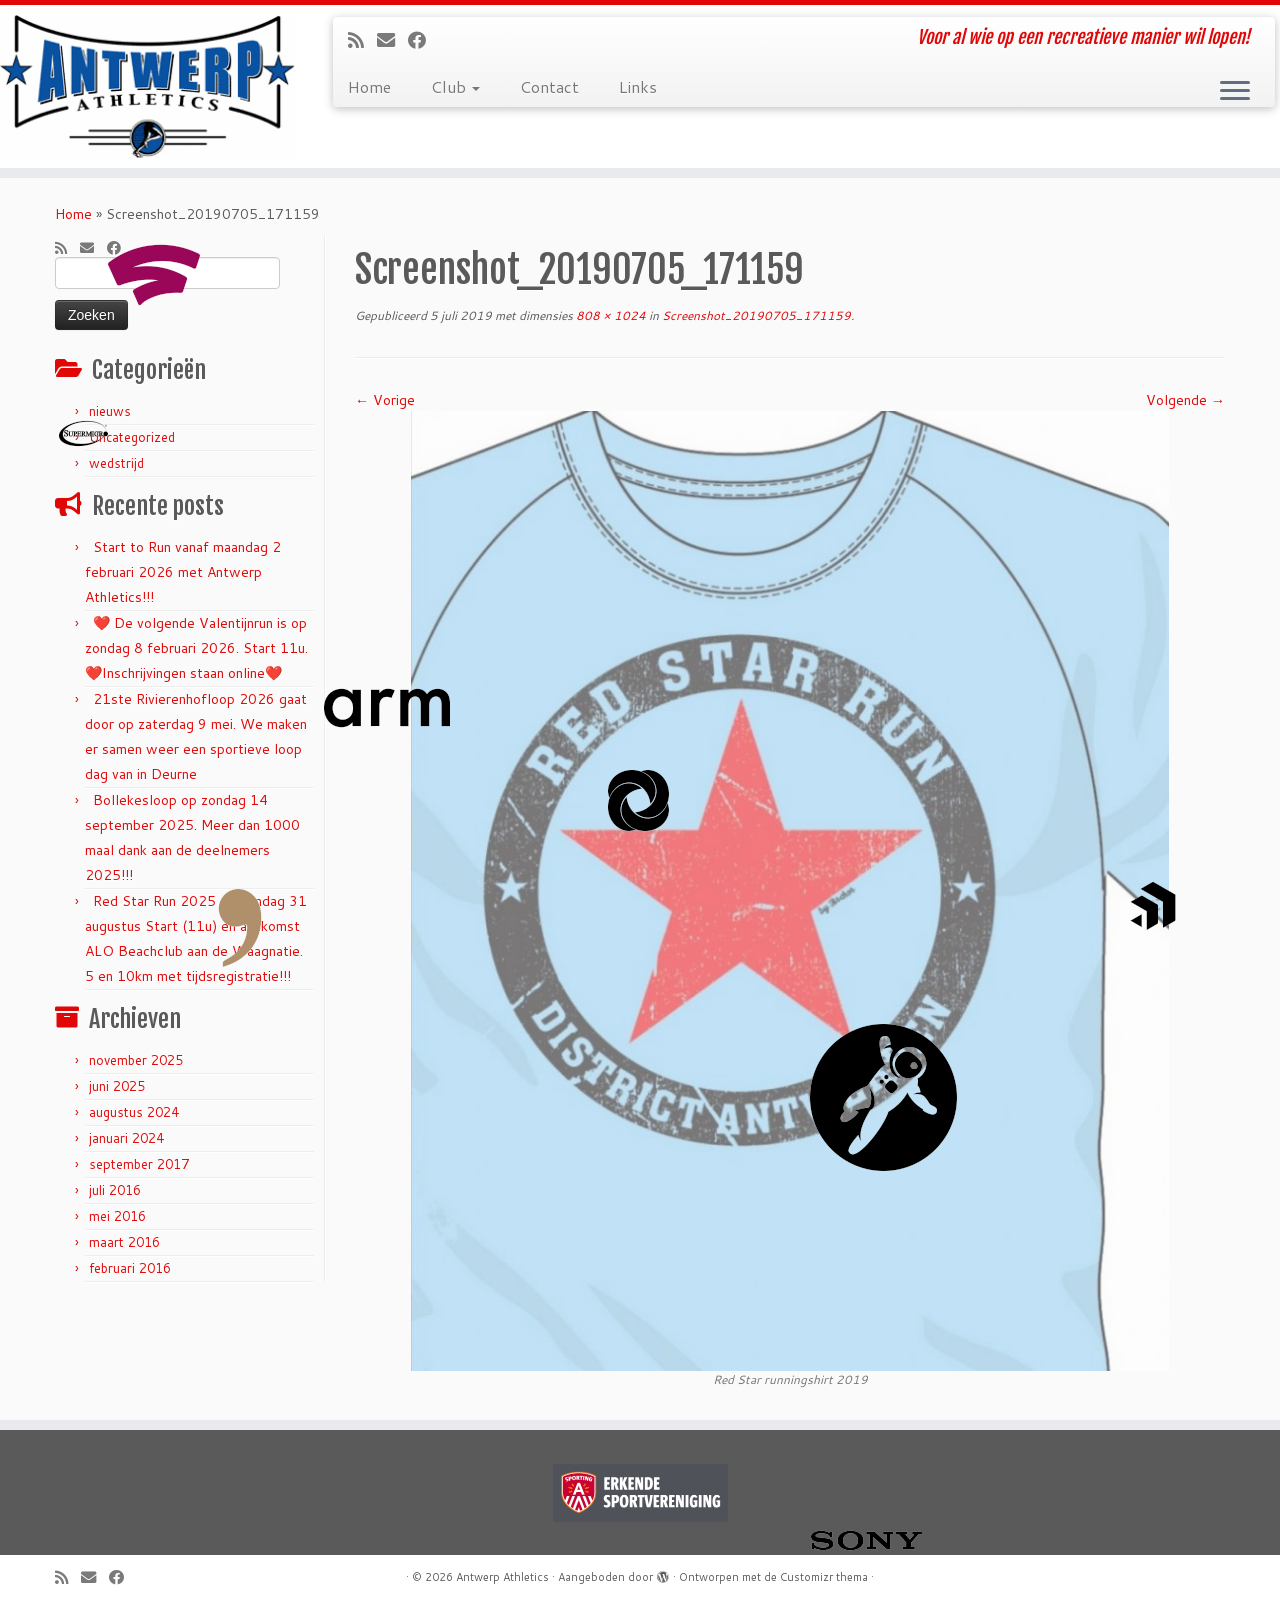  Describe the element at coordinates (387, 708) in the screenshot. I see `Arm company logo` at that location.